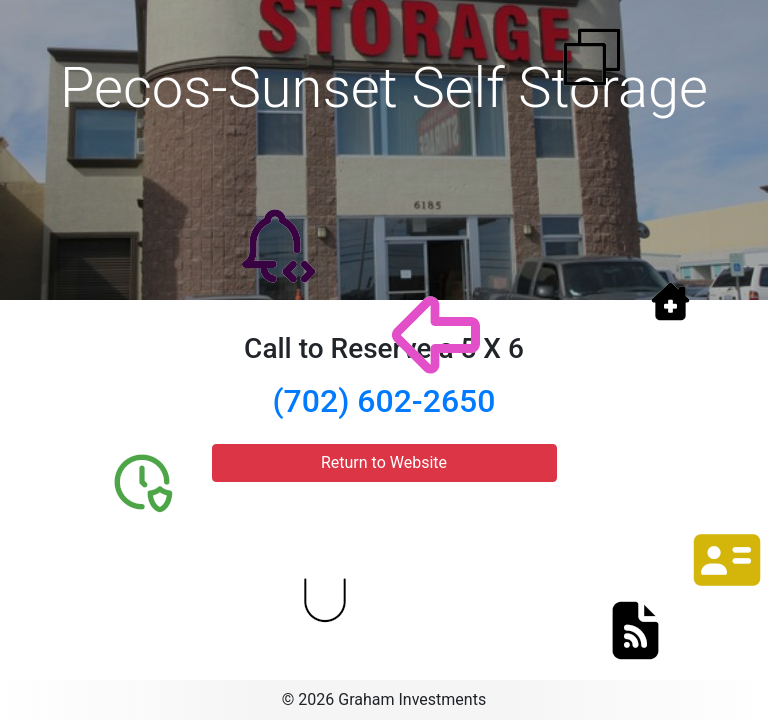  Describe the element at coordinates (325, 597) in the screenshot. I see `perform a union operation on selected shapes` at that location.